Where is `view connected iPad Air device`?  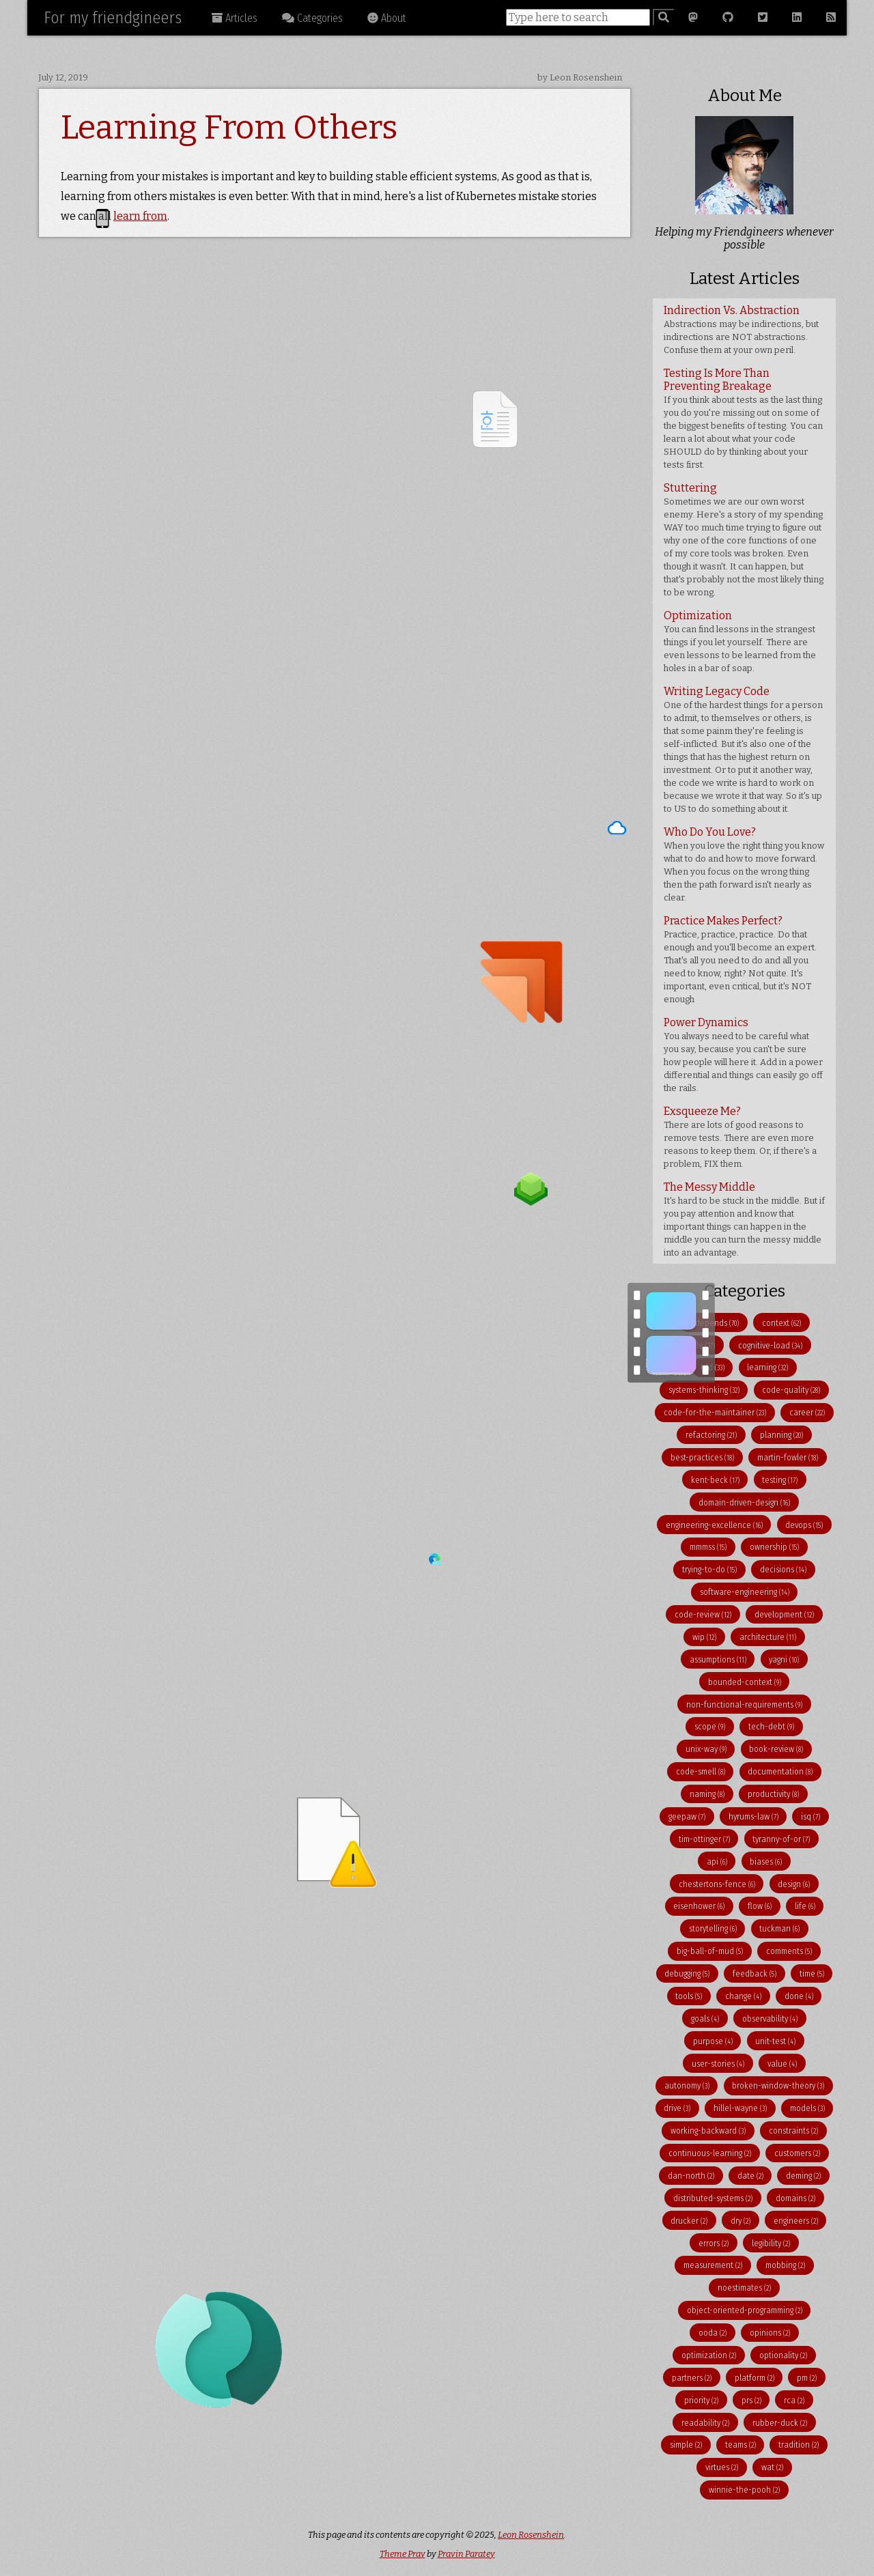 view connected iPad Air device is located at coordinates (102, 218).